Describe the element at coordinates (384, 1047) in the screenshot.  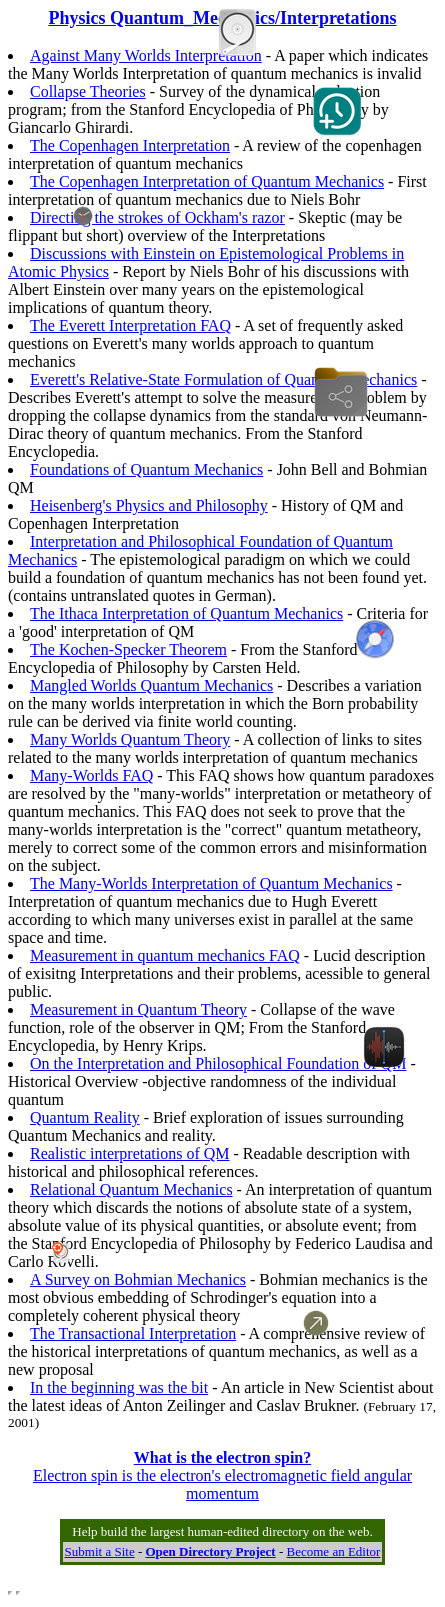
I see `open voice memos app` at that location.